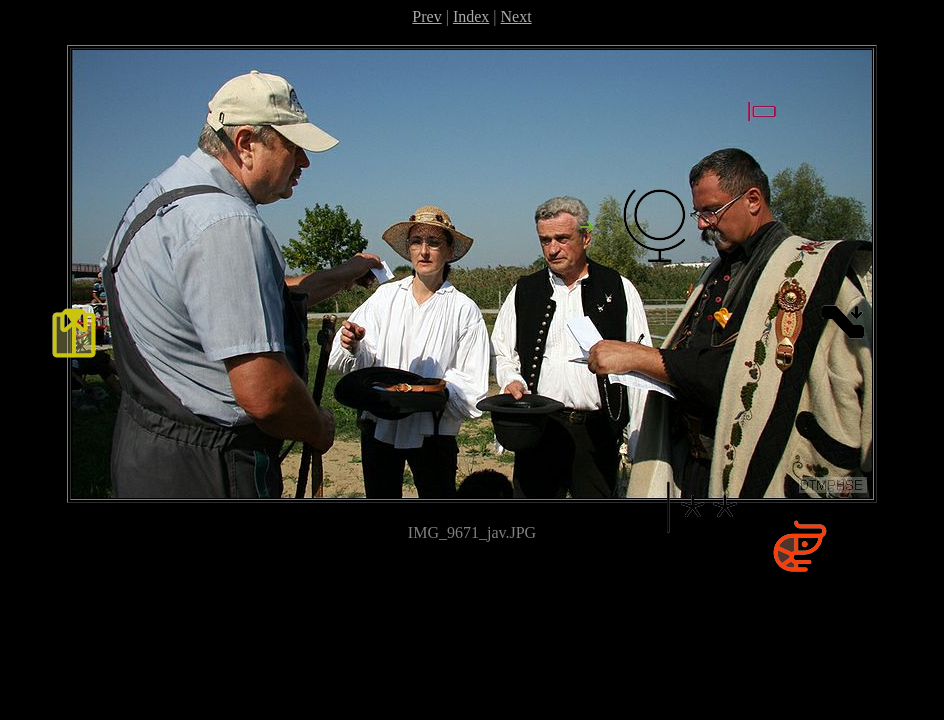 Image resolution: width=944 pixels, height=720 pixels. I want to click on enter or view password field, so click(698, 507).